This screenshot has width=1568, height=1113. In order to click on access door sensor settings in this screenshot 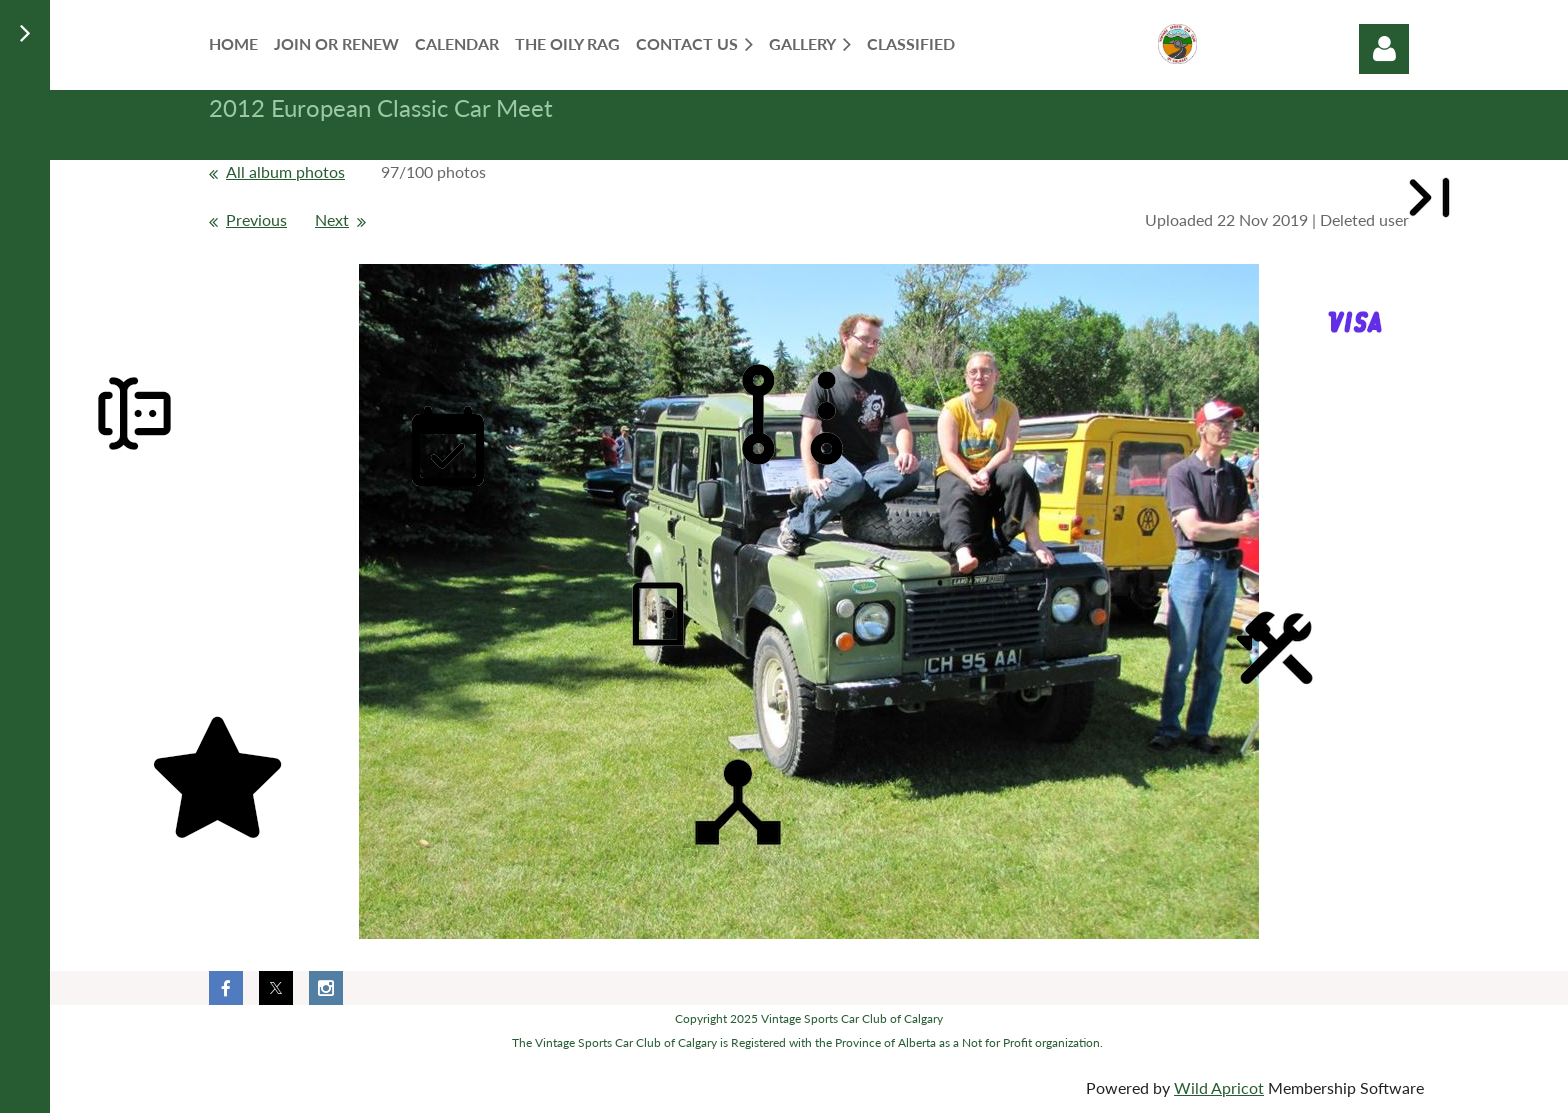, I will do `click(658, 614)`.